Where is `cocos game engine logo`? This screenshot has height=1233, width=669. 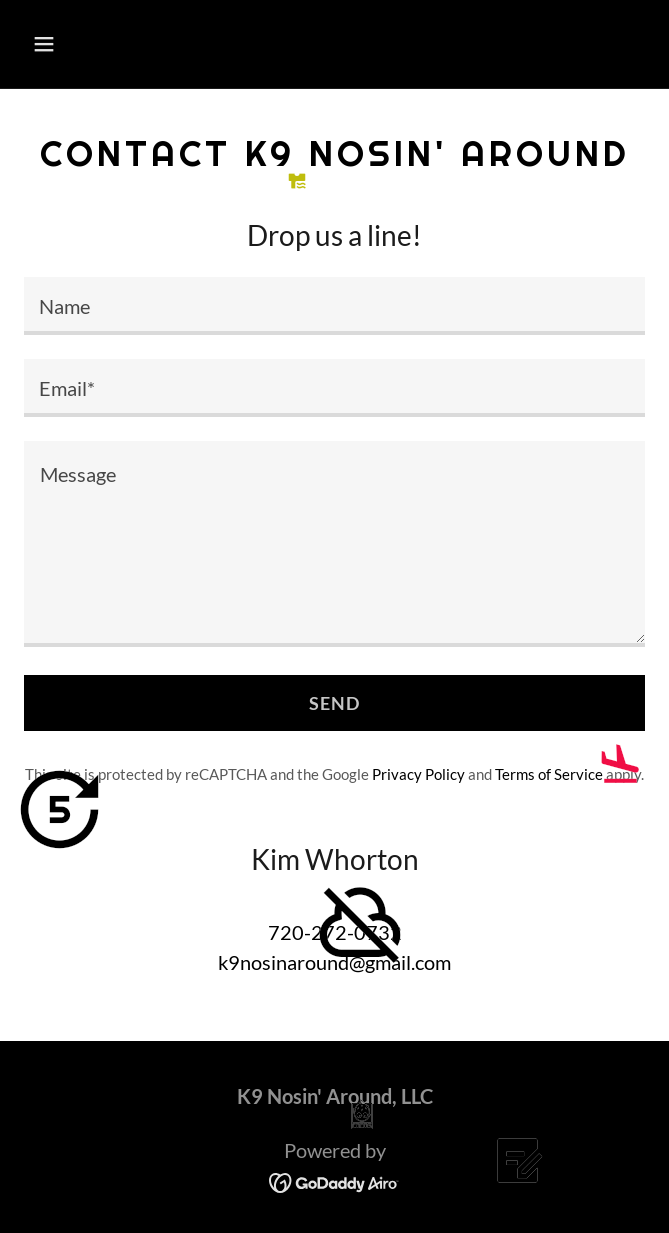
cocos game engine logo is located at coordinates (362, 1114).